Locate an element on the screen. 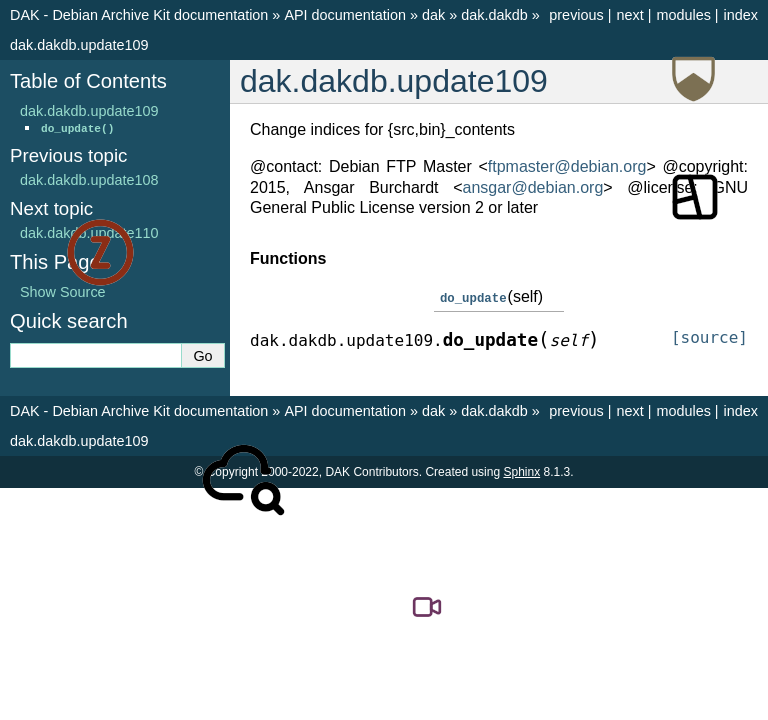 The width and height of the screenshot is (768, 720). search files in cloud storage is located at coordinates (243, 474).